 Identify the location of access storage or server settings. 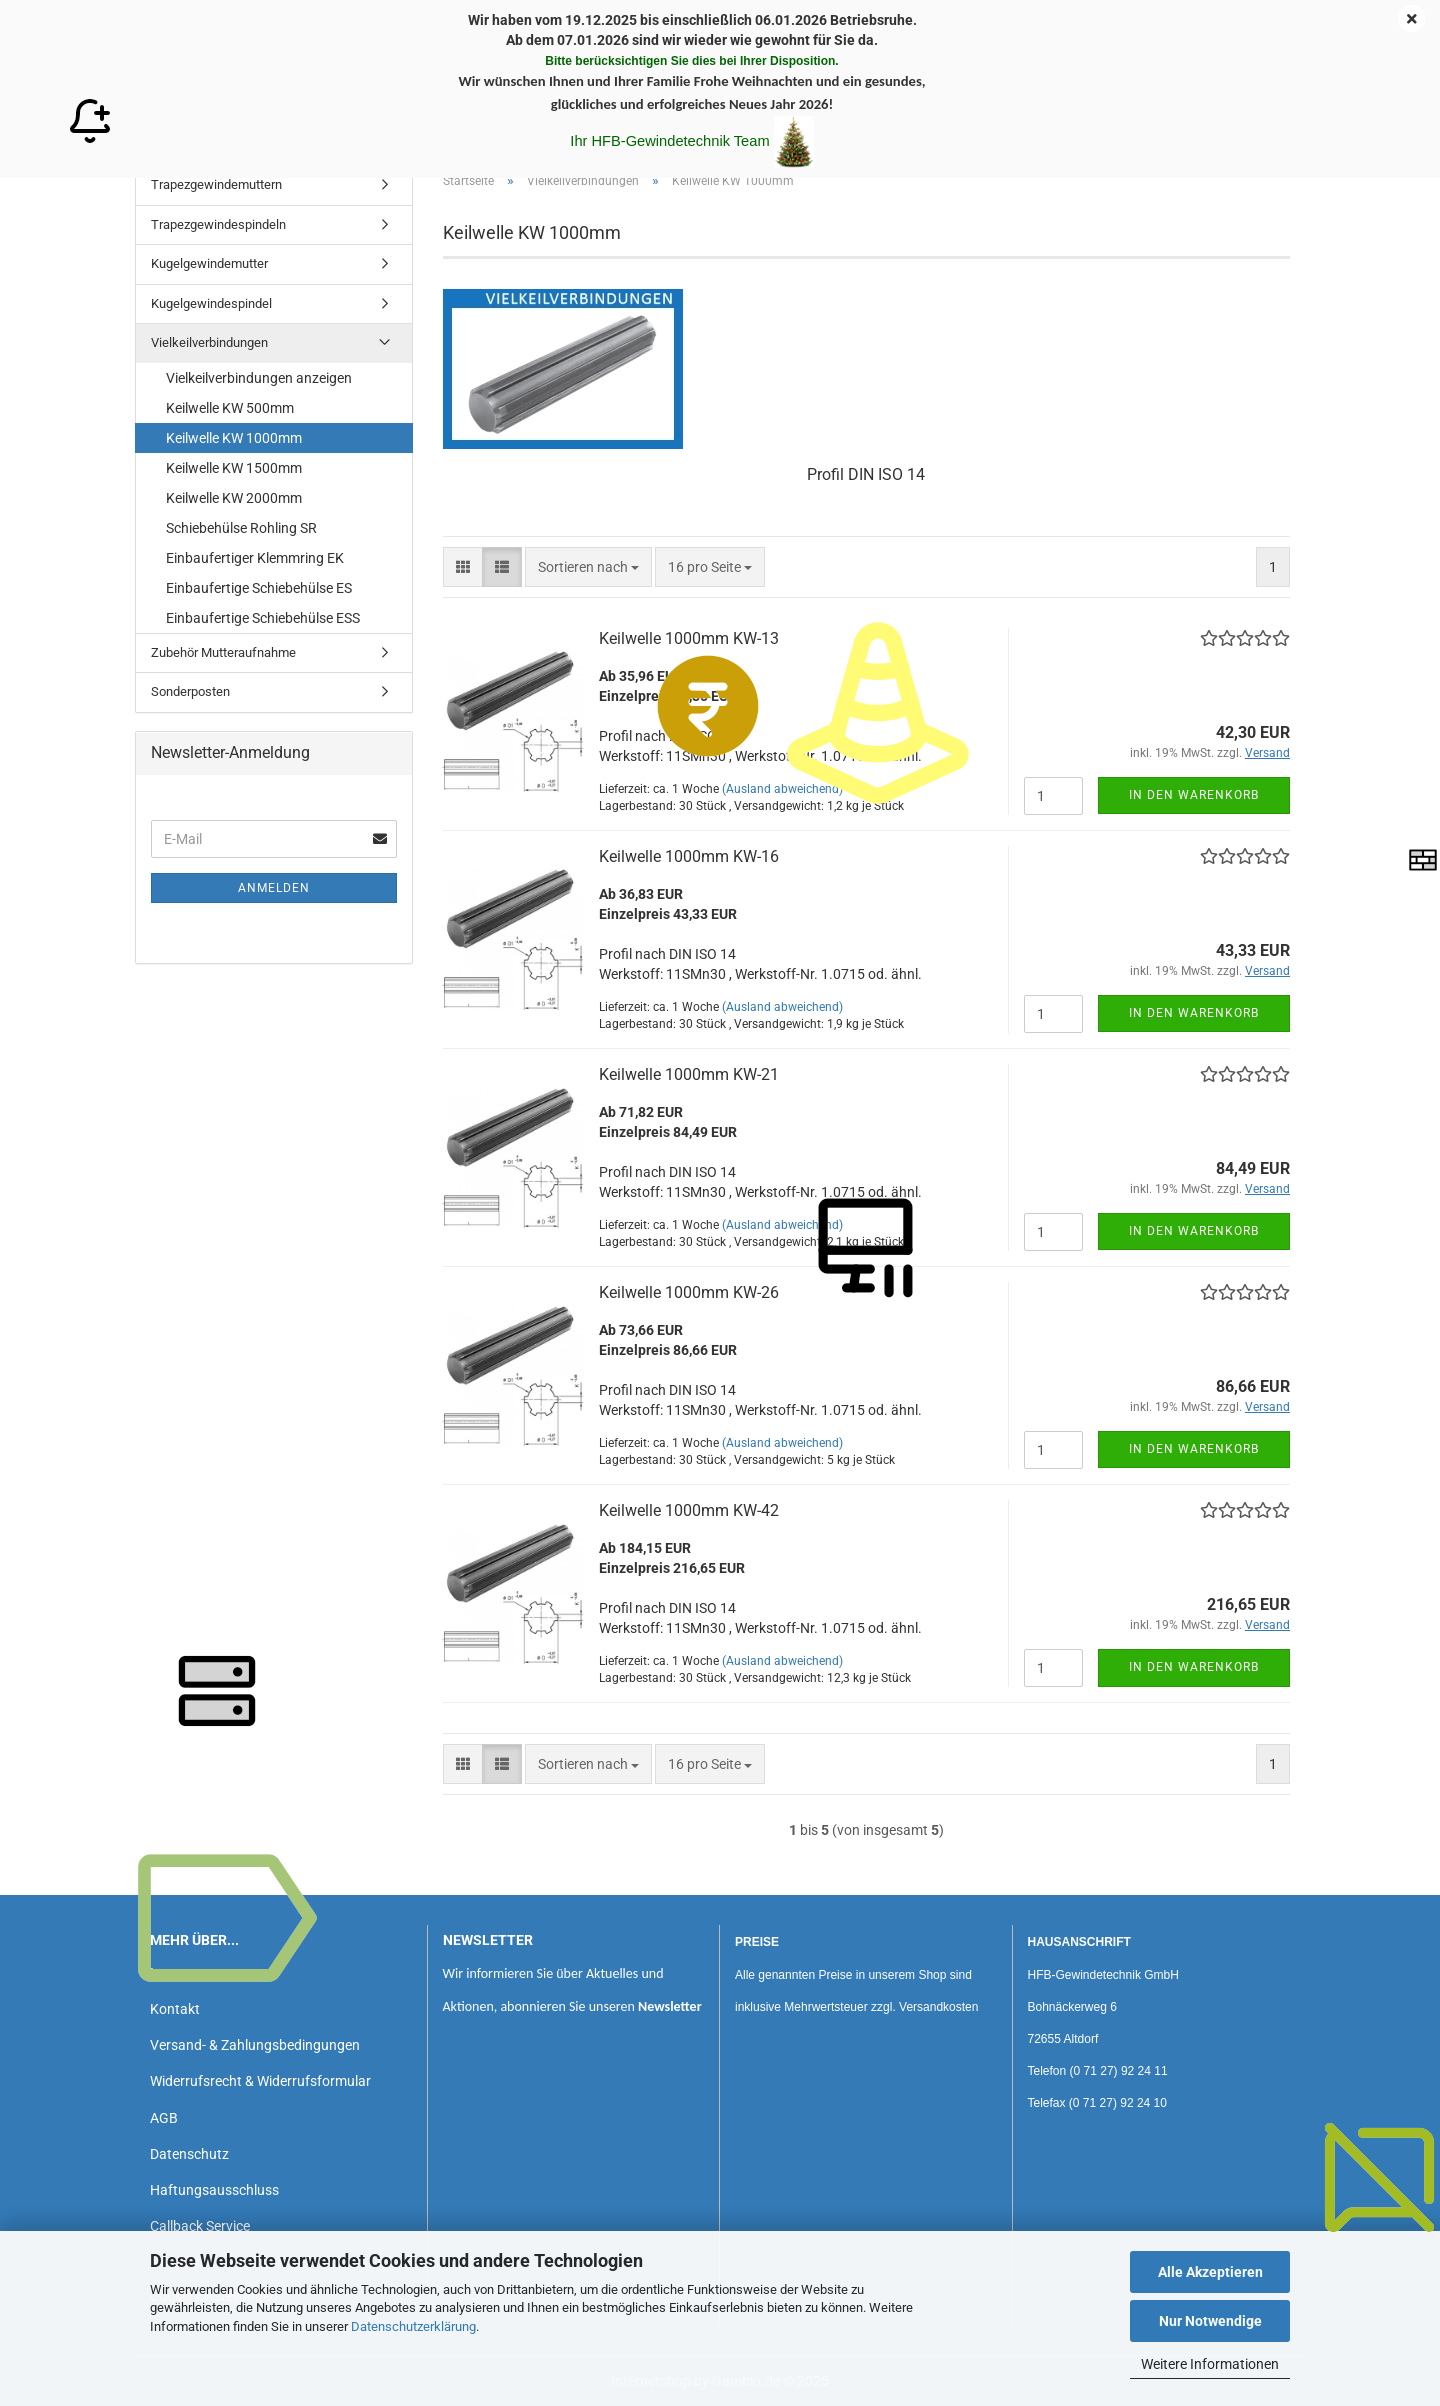
(217, 1691).